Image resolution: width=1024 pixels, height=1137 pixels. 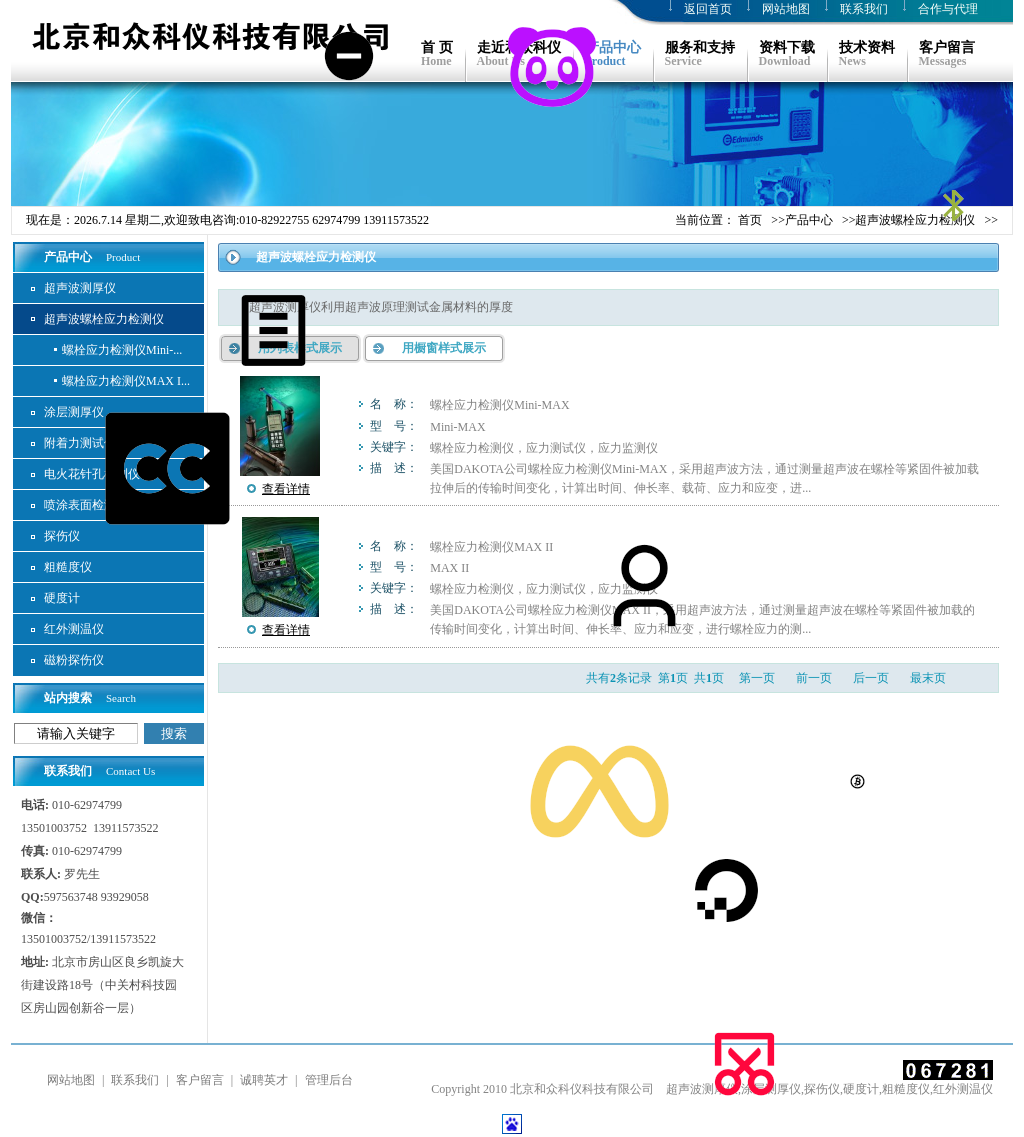 What do you see at coordinates (744, 1062) in the screenshot?
I see `capture a screenshot` at bounding box center [744, 1062].